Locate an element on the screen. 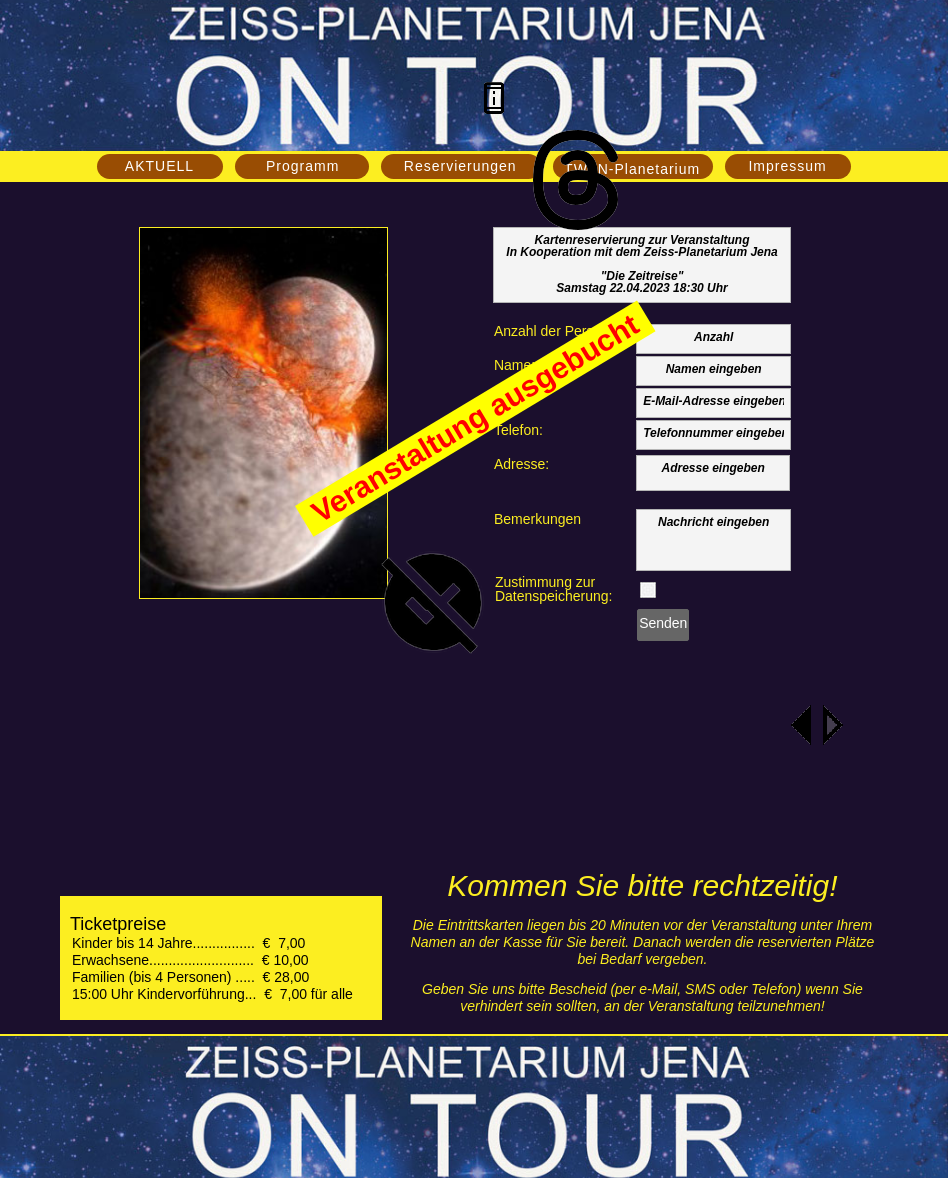 The image size is (948, 1178). view device information is located at coordinates (494, 98).